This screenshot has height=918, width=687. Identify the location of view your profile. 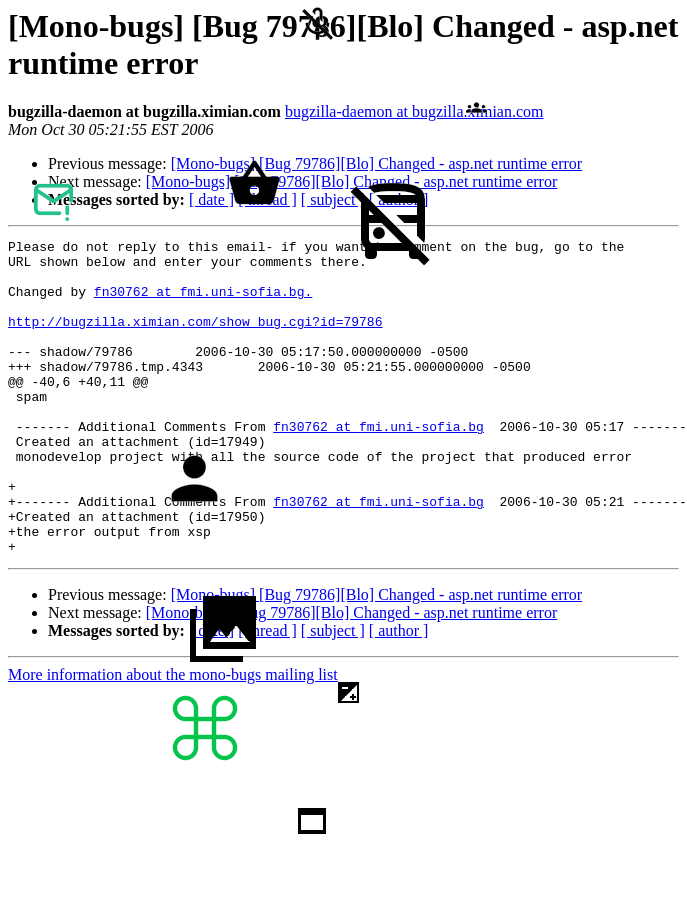
(194, 478).